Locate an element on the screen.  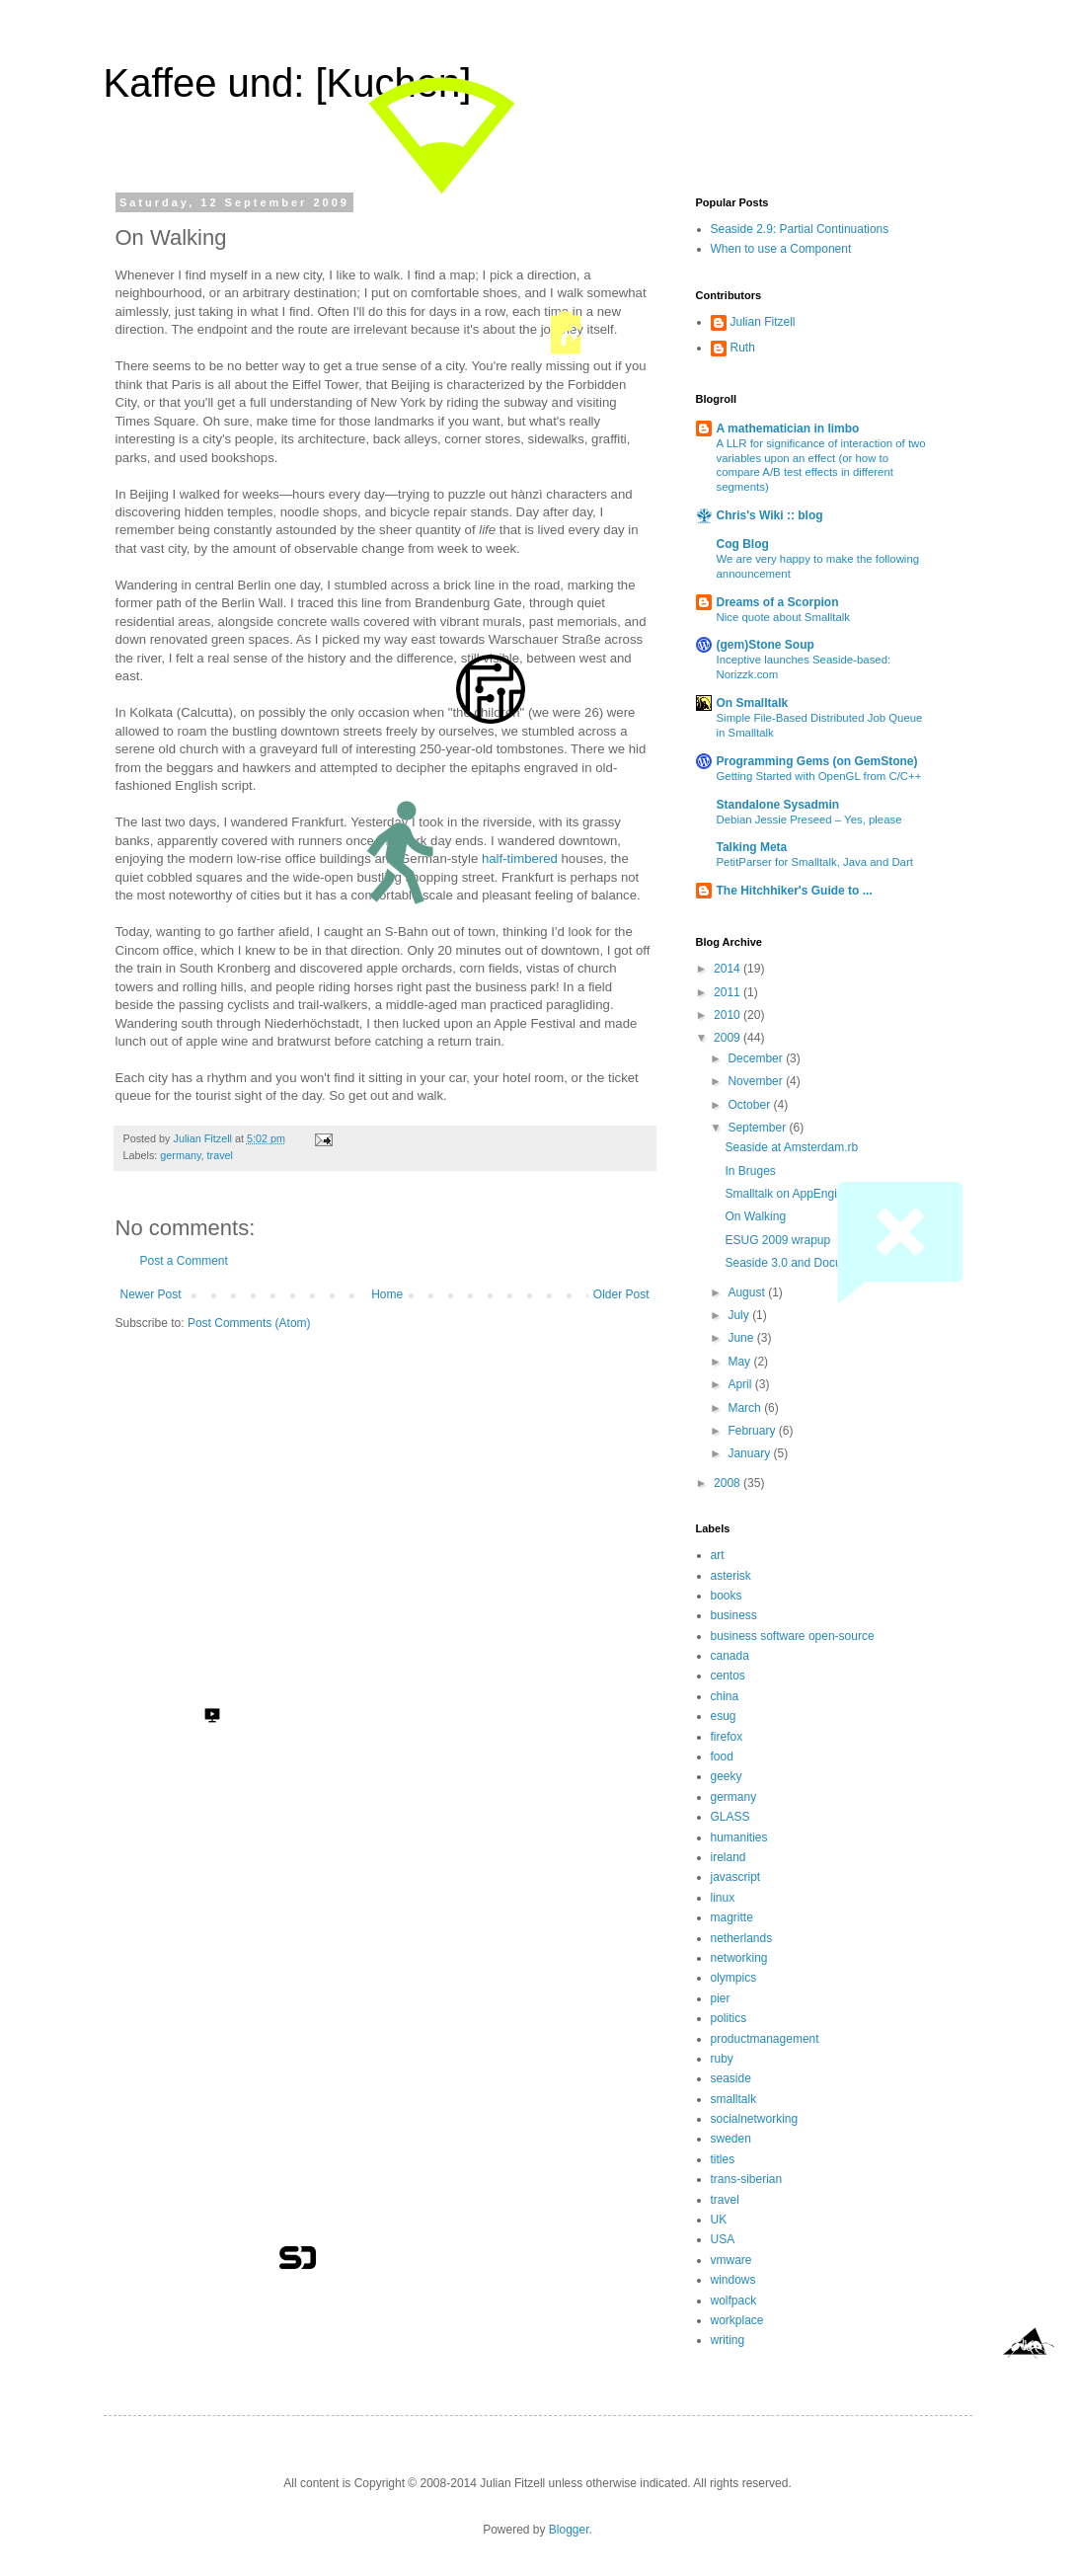
start a presentation slideshow is located at coordinates (212, 1715).